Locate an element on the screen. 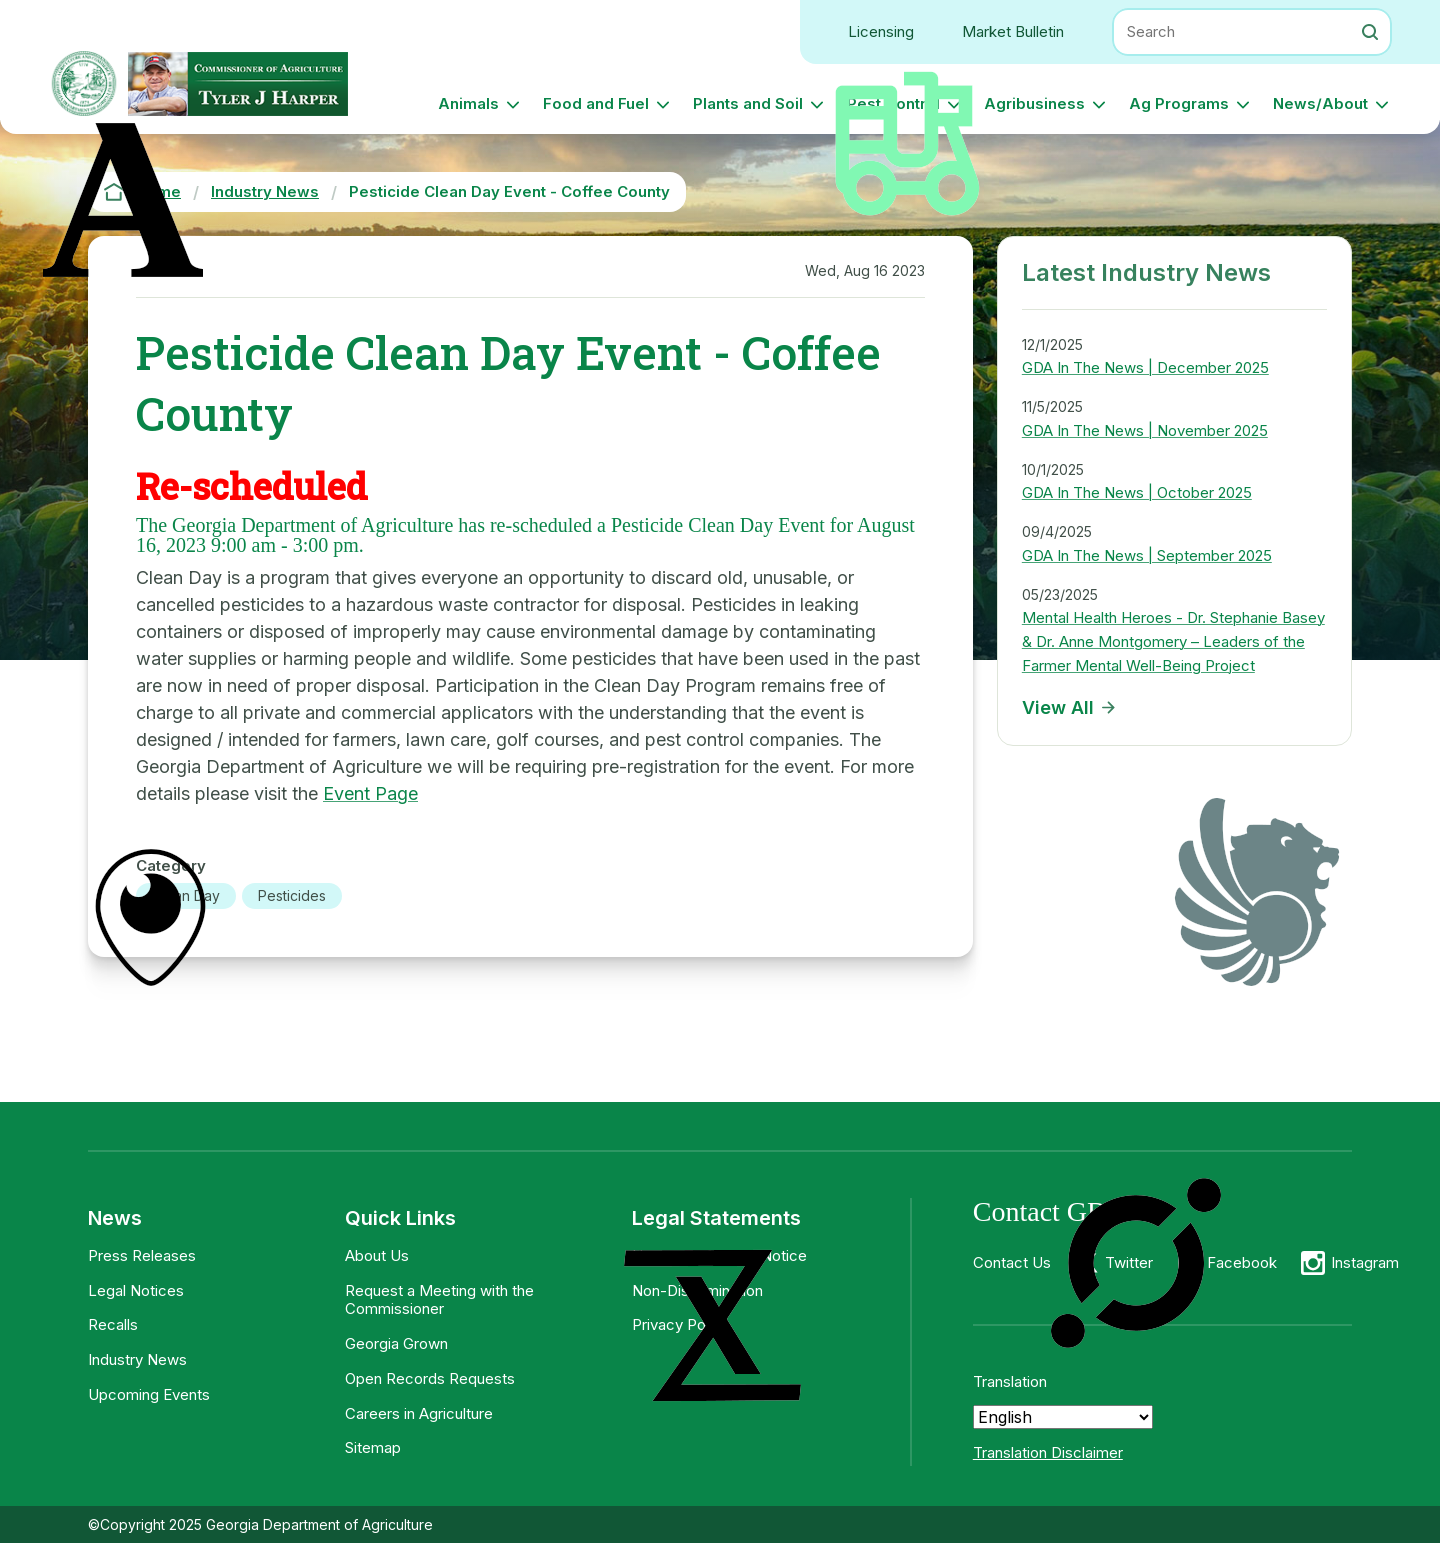 This screenshot has width=1440, height=1543. order food delivery is located at coordinates (904, 147).